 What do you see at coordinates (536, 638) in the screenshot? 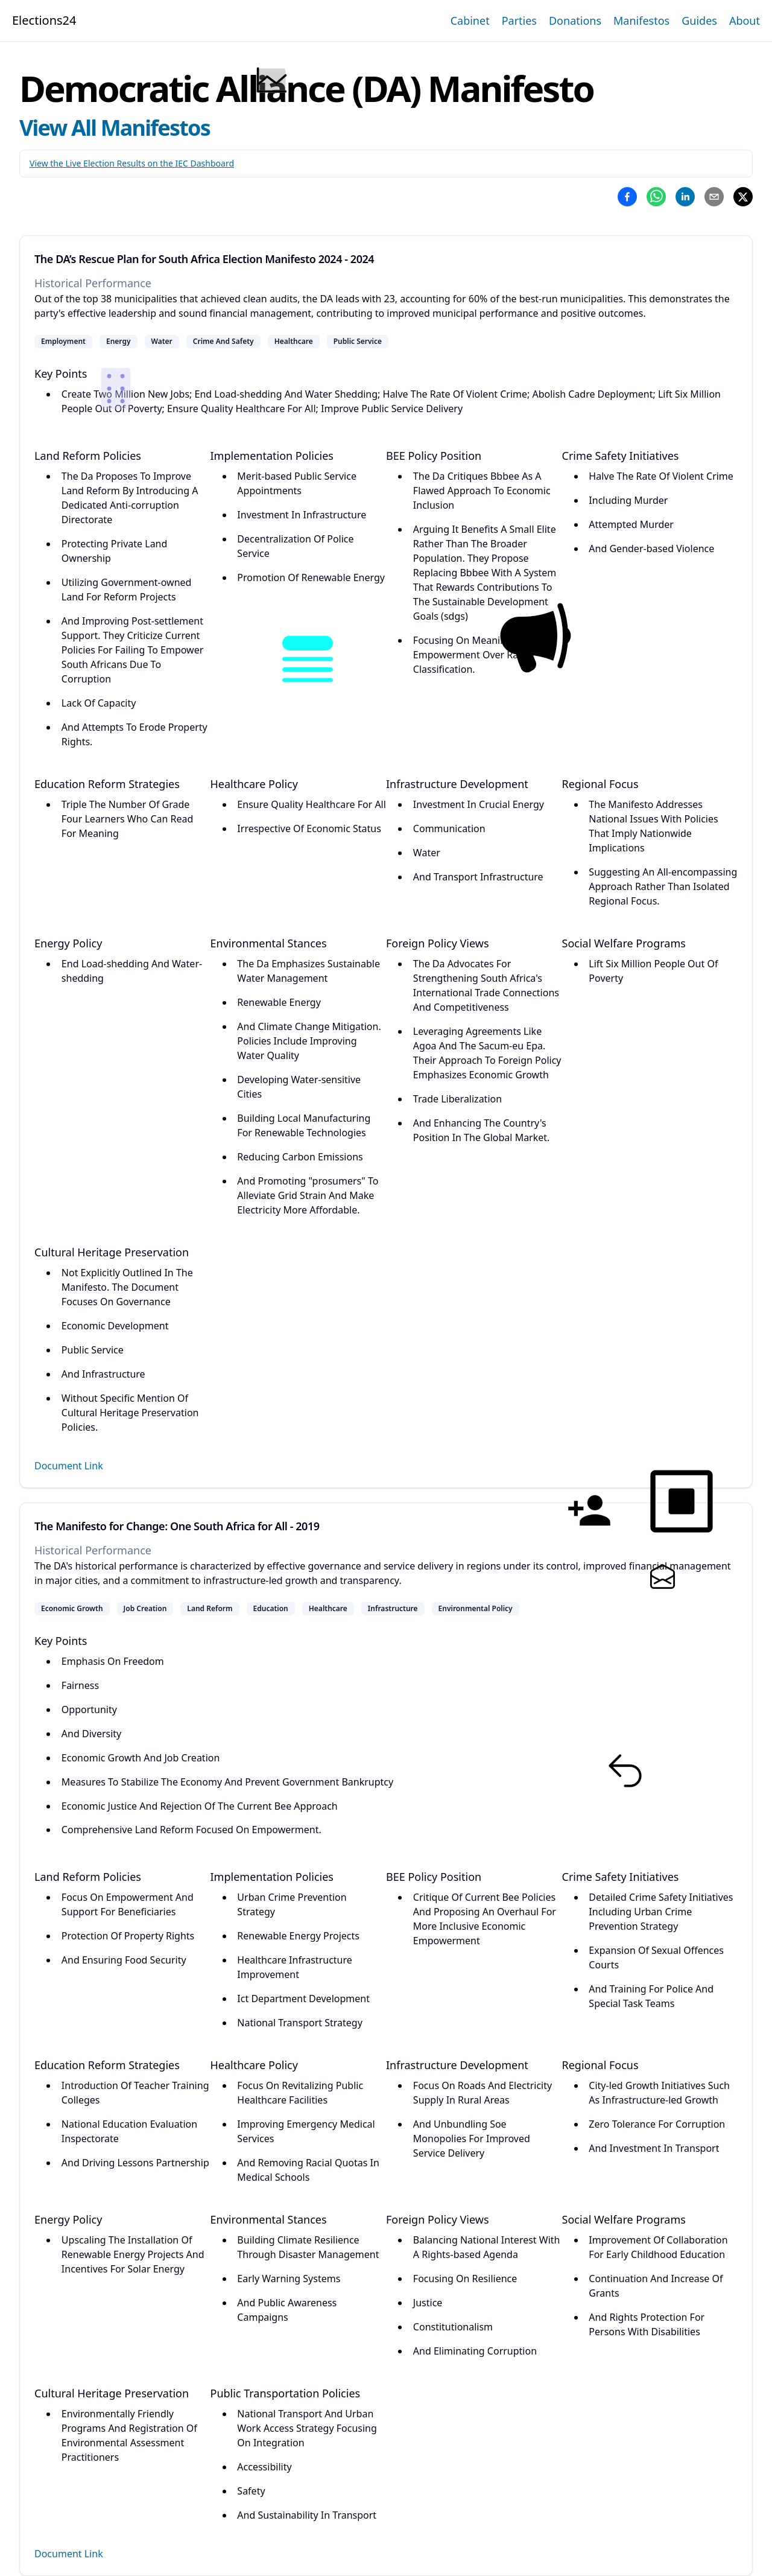
I see `make an announcement` at bounding box center [536, 638].